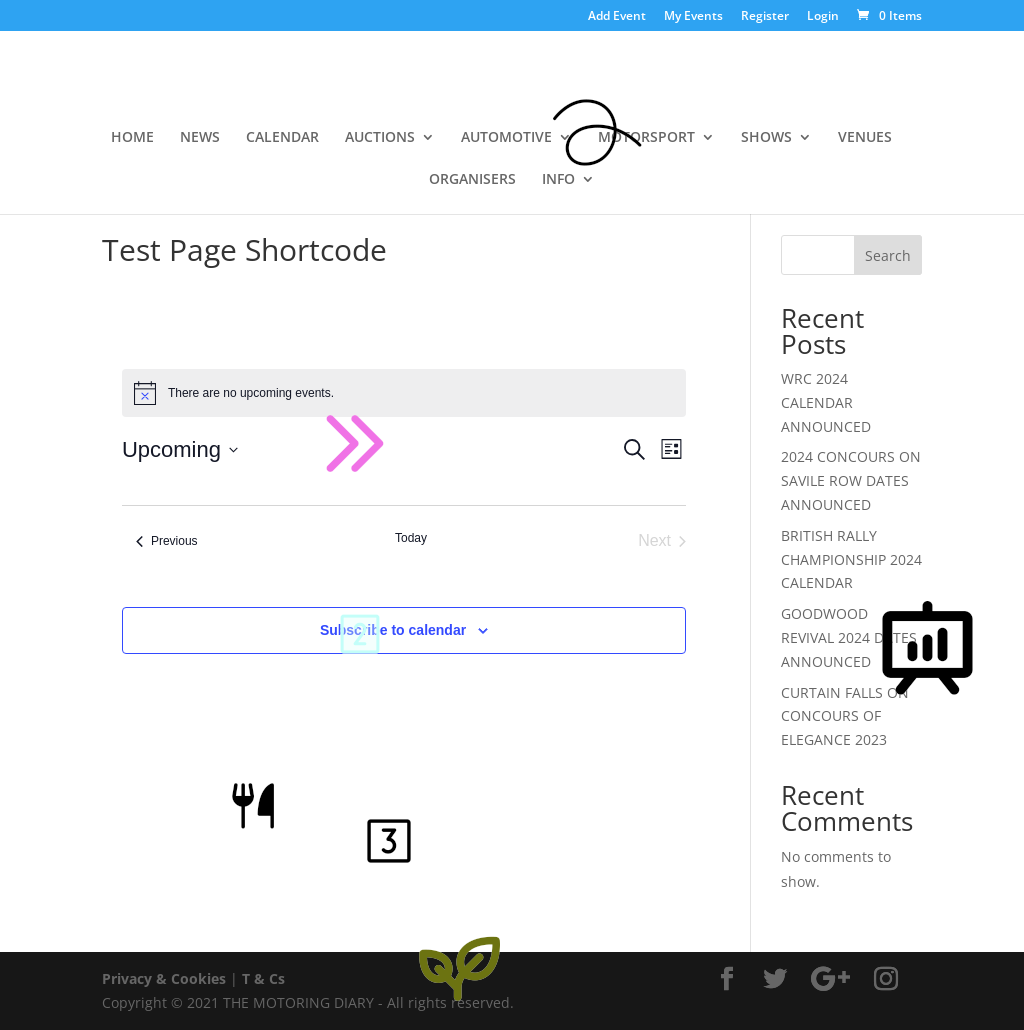 This screenshot has height=1030, width=1024. I want to click on access garden or plant care features, so click(459, 965).